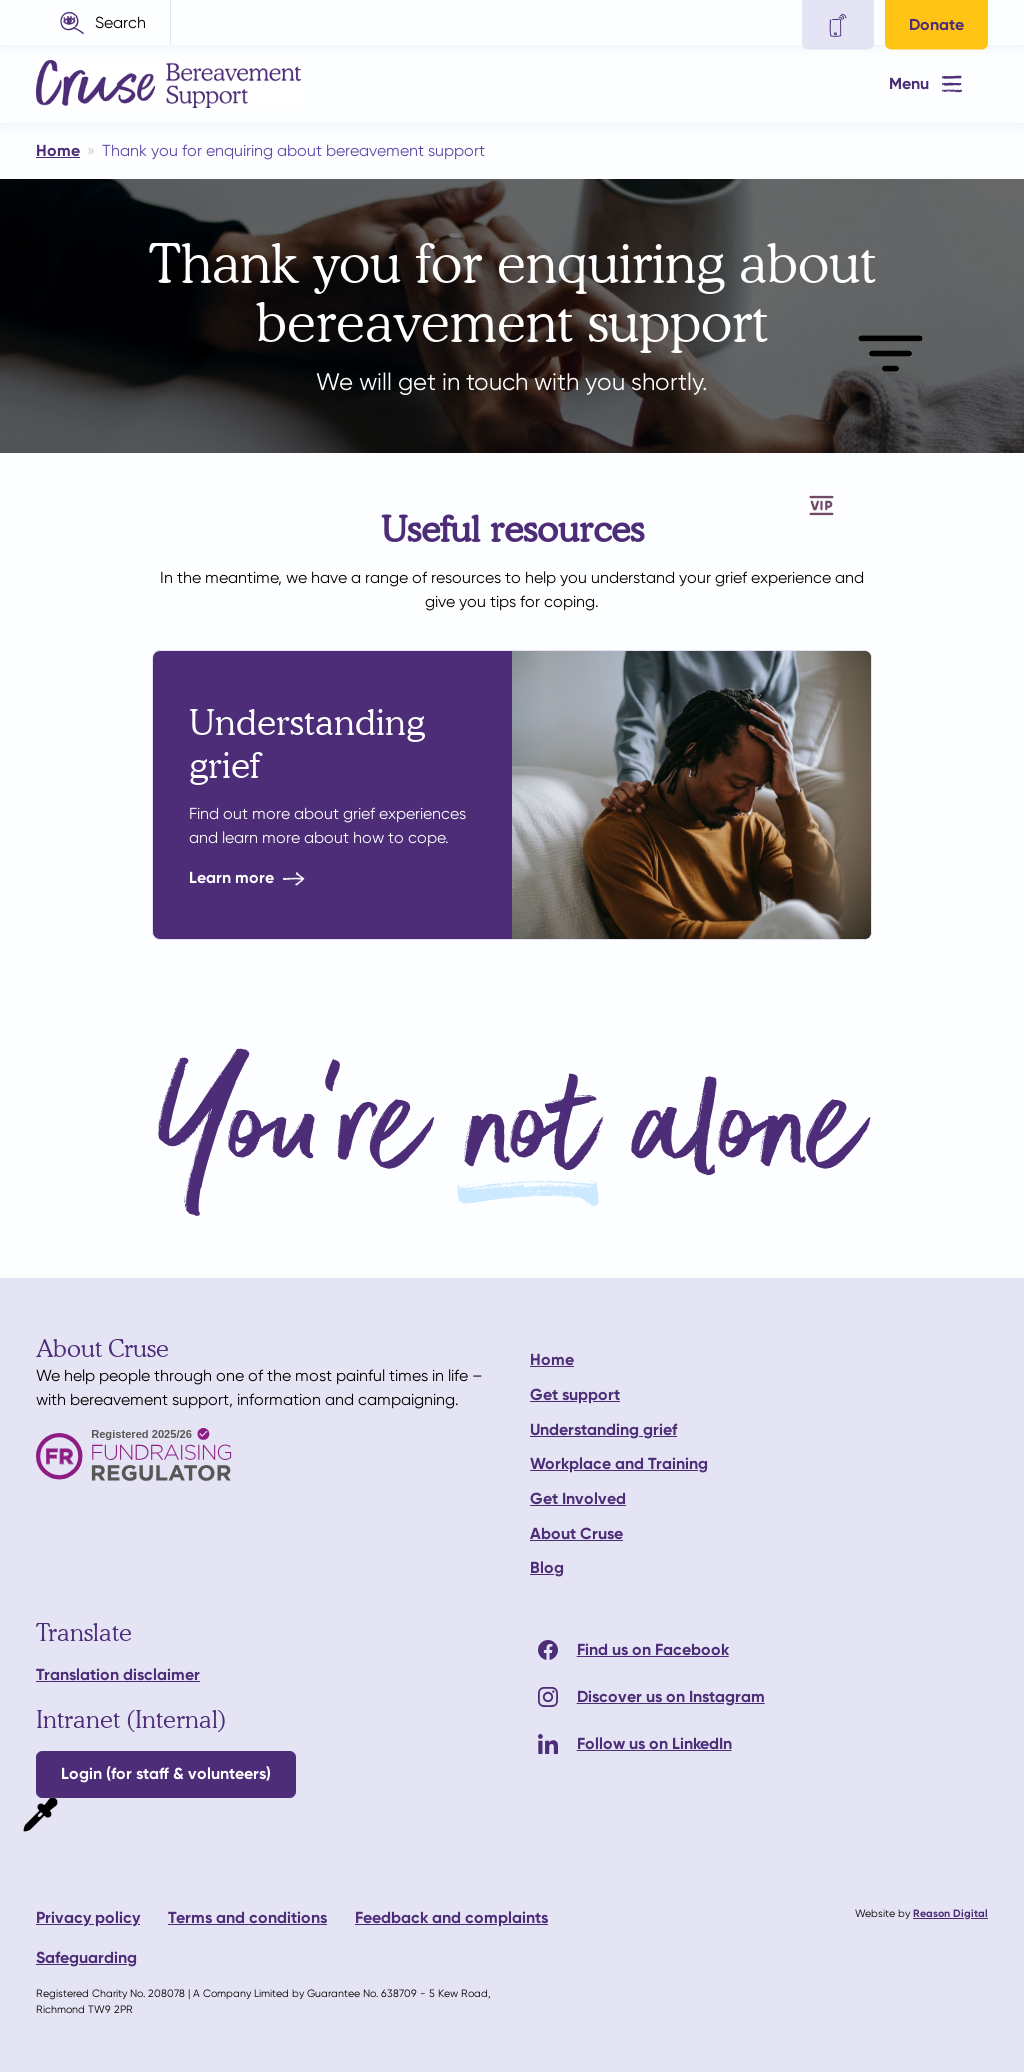 The height and width of the screenshot is (2072, 1024). I want to click on pick a color from the screen, so click(40, 1814).